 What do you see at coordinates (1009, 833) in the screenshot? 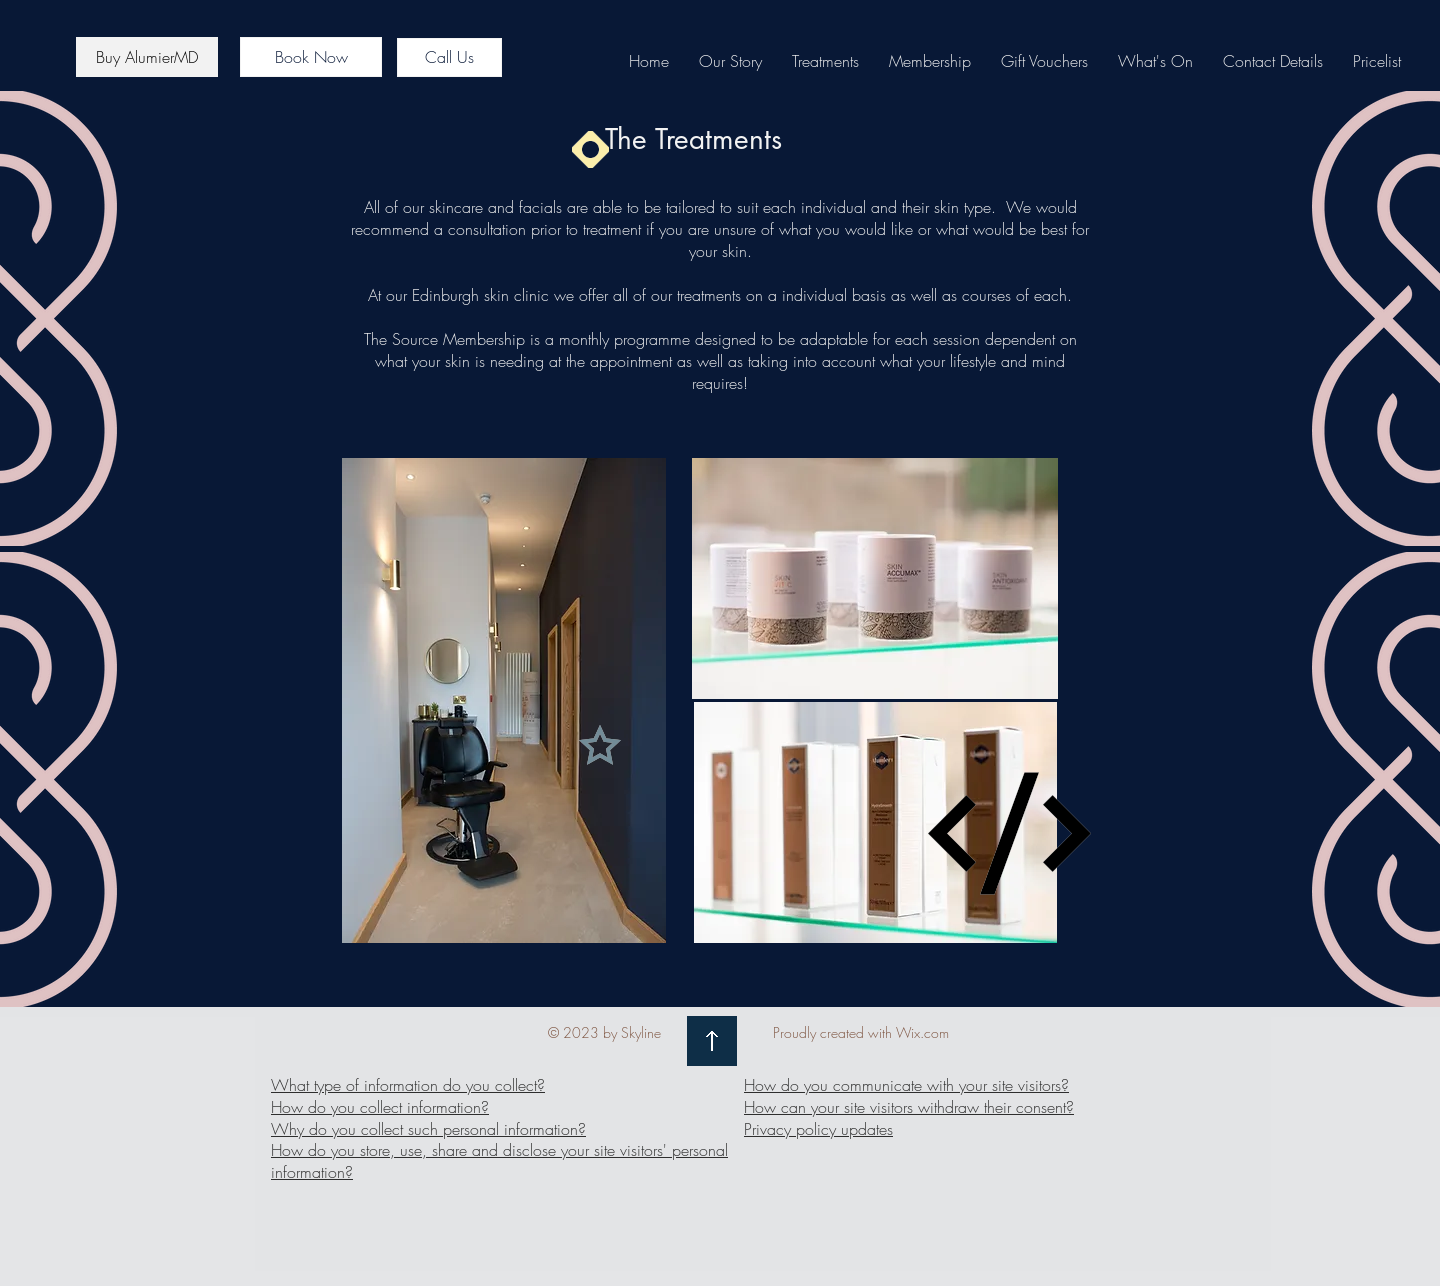
I see `view or edit source code` at bounding box center [1009, 833].